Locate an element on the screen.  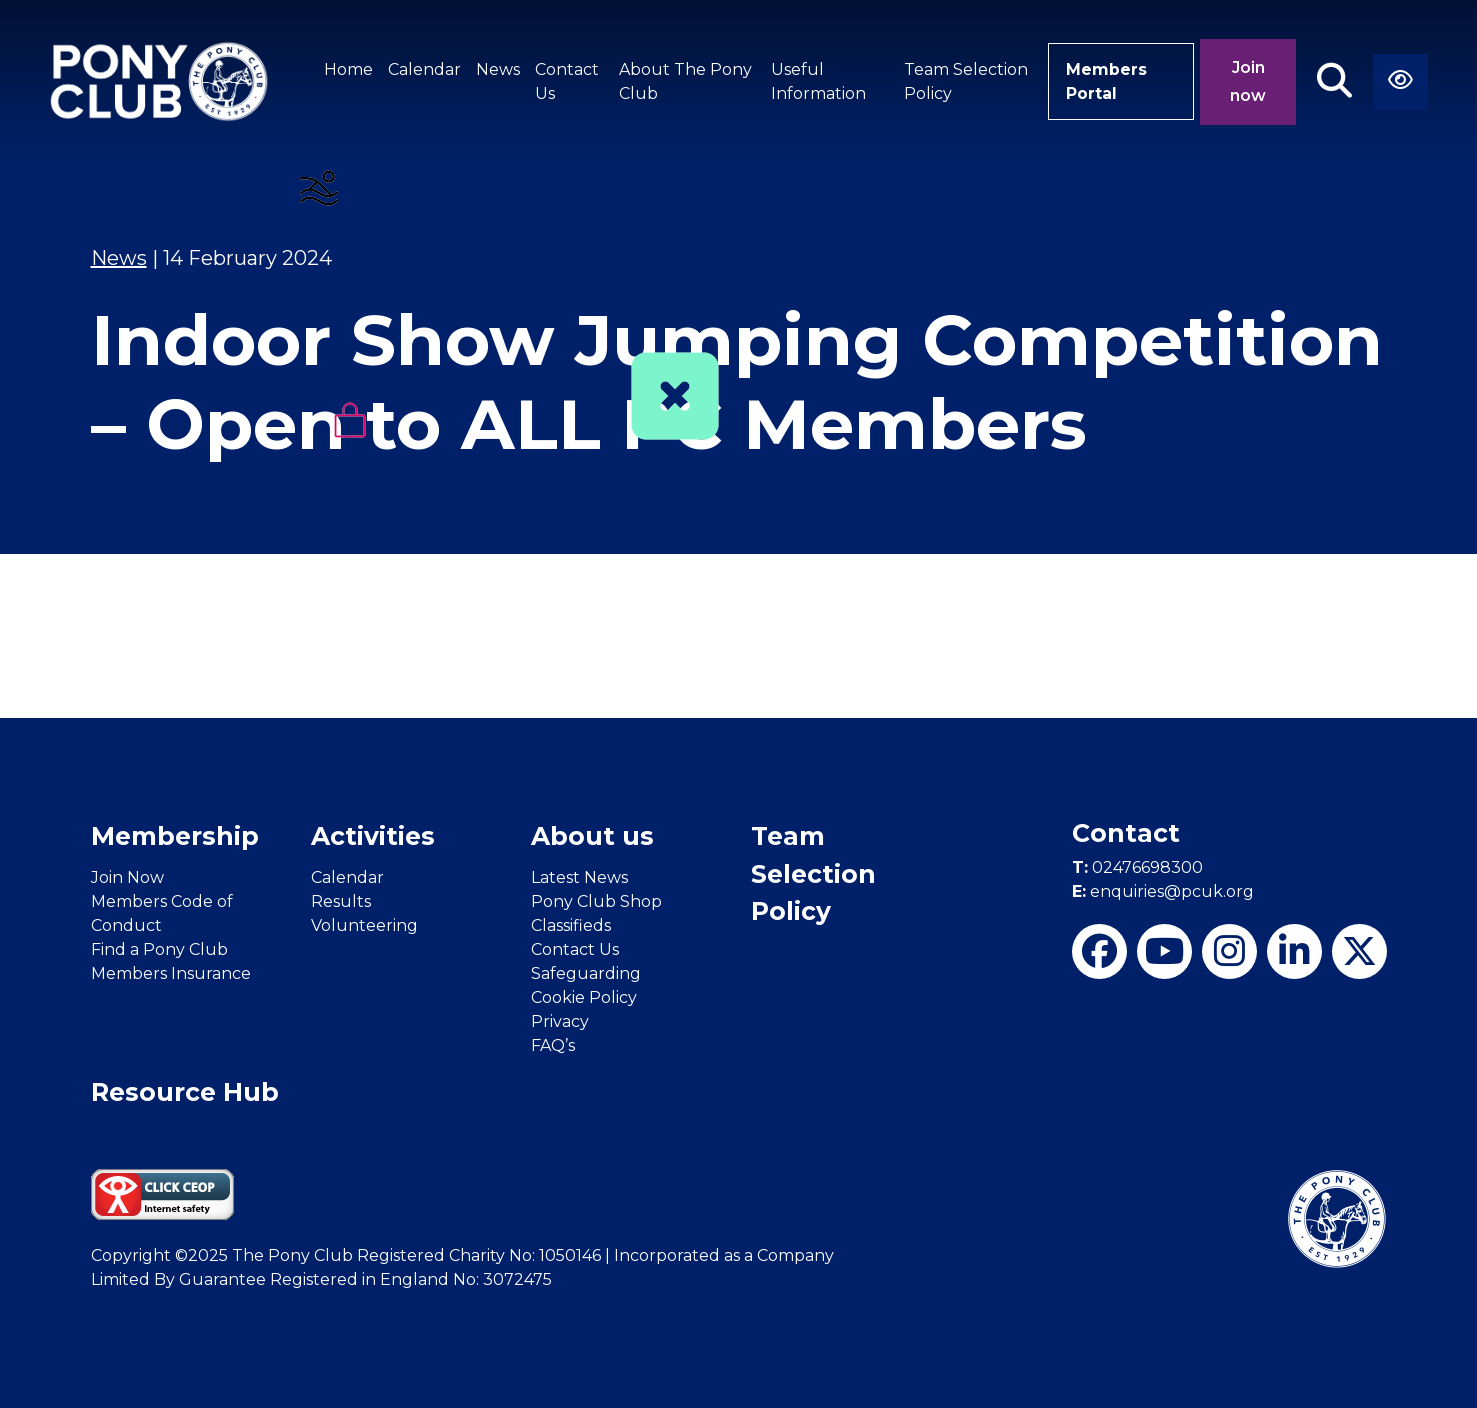
lock or secure this item is located at coordinates (350, 422).